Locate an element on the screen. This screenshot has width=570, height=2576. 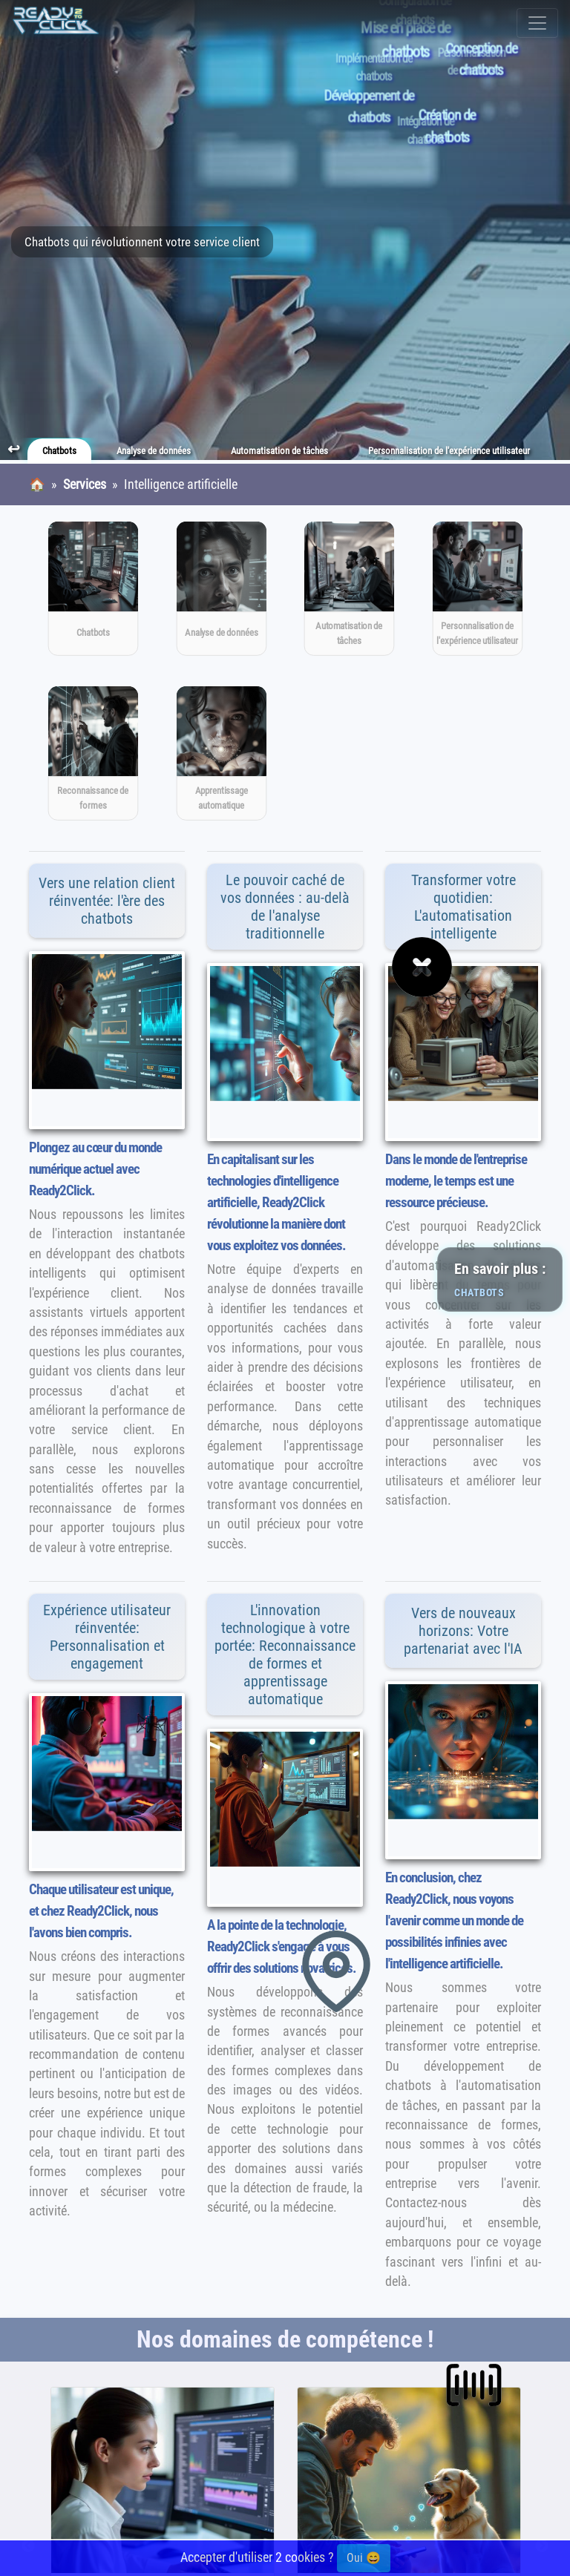
view location on map is located at coordinates (336, 1971).